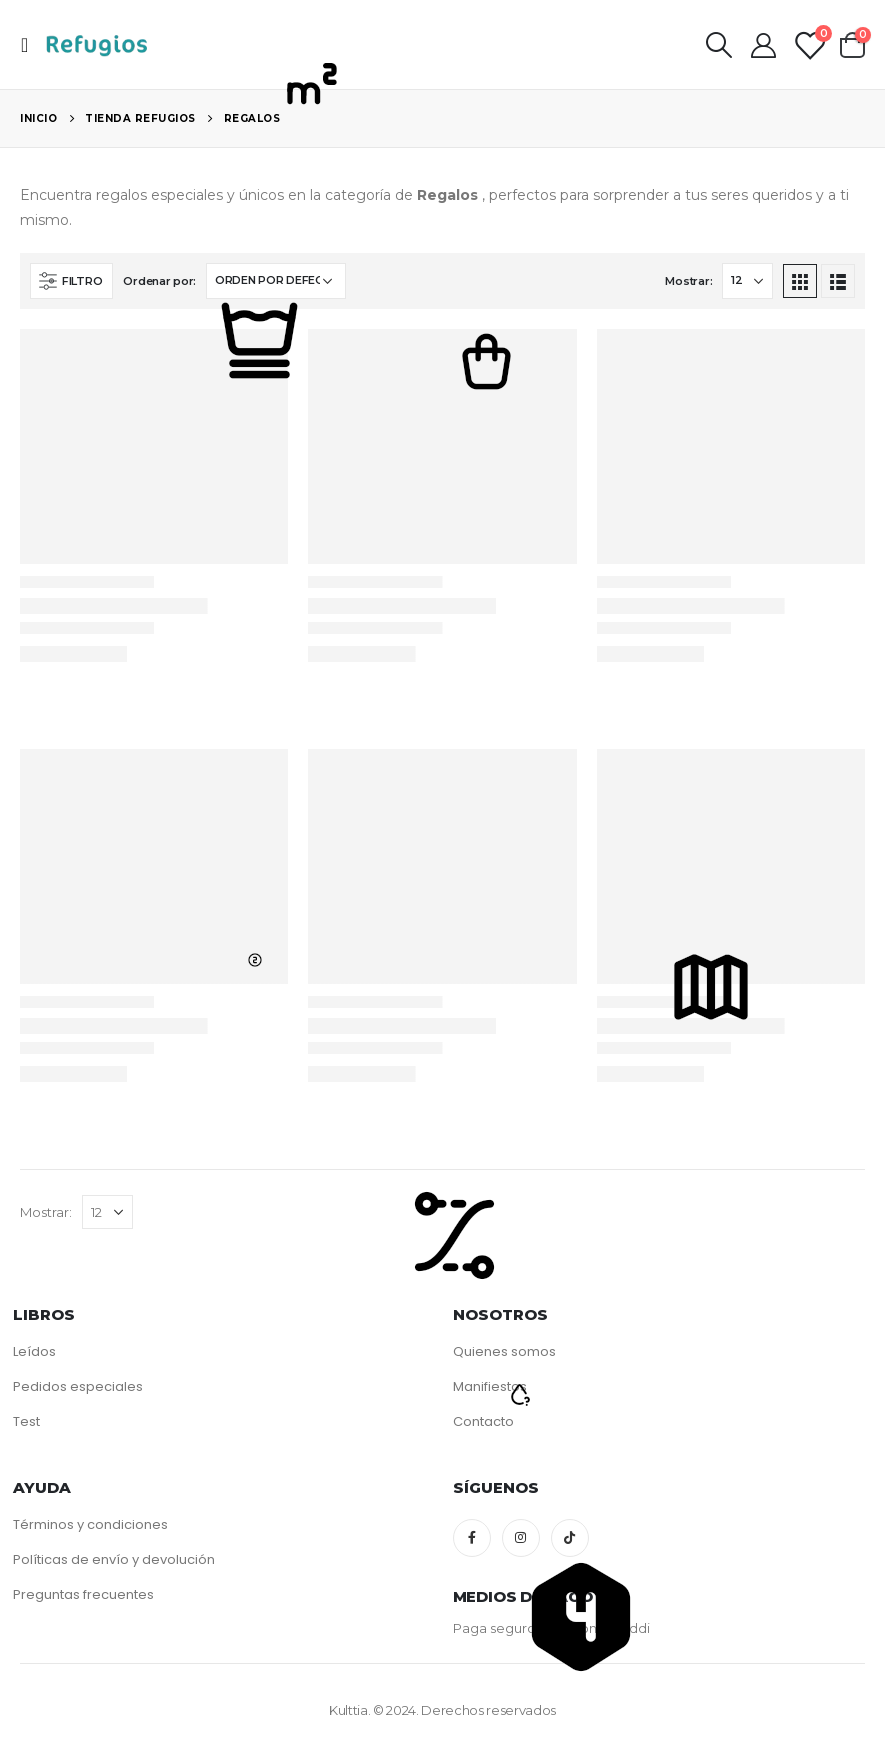 The image size is (885, 1755). What do you see at coordinates (519, 1394) in the screenshot?
I see `check water quality or status` at bounding box center [519, 1394].